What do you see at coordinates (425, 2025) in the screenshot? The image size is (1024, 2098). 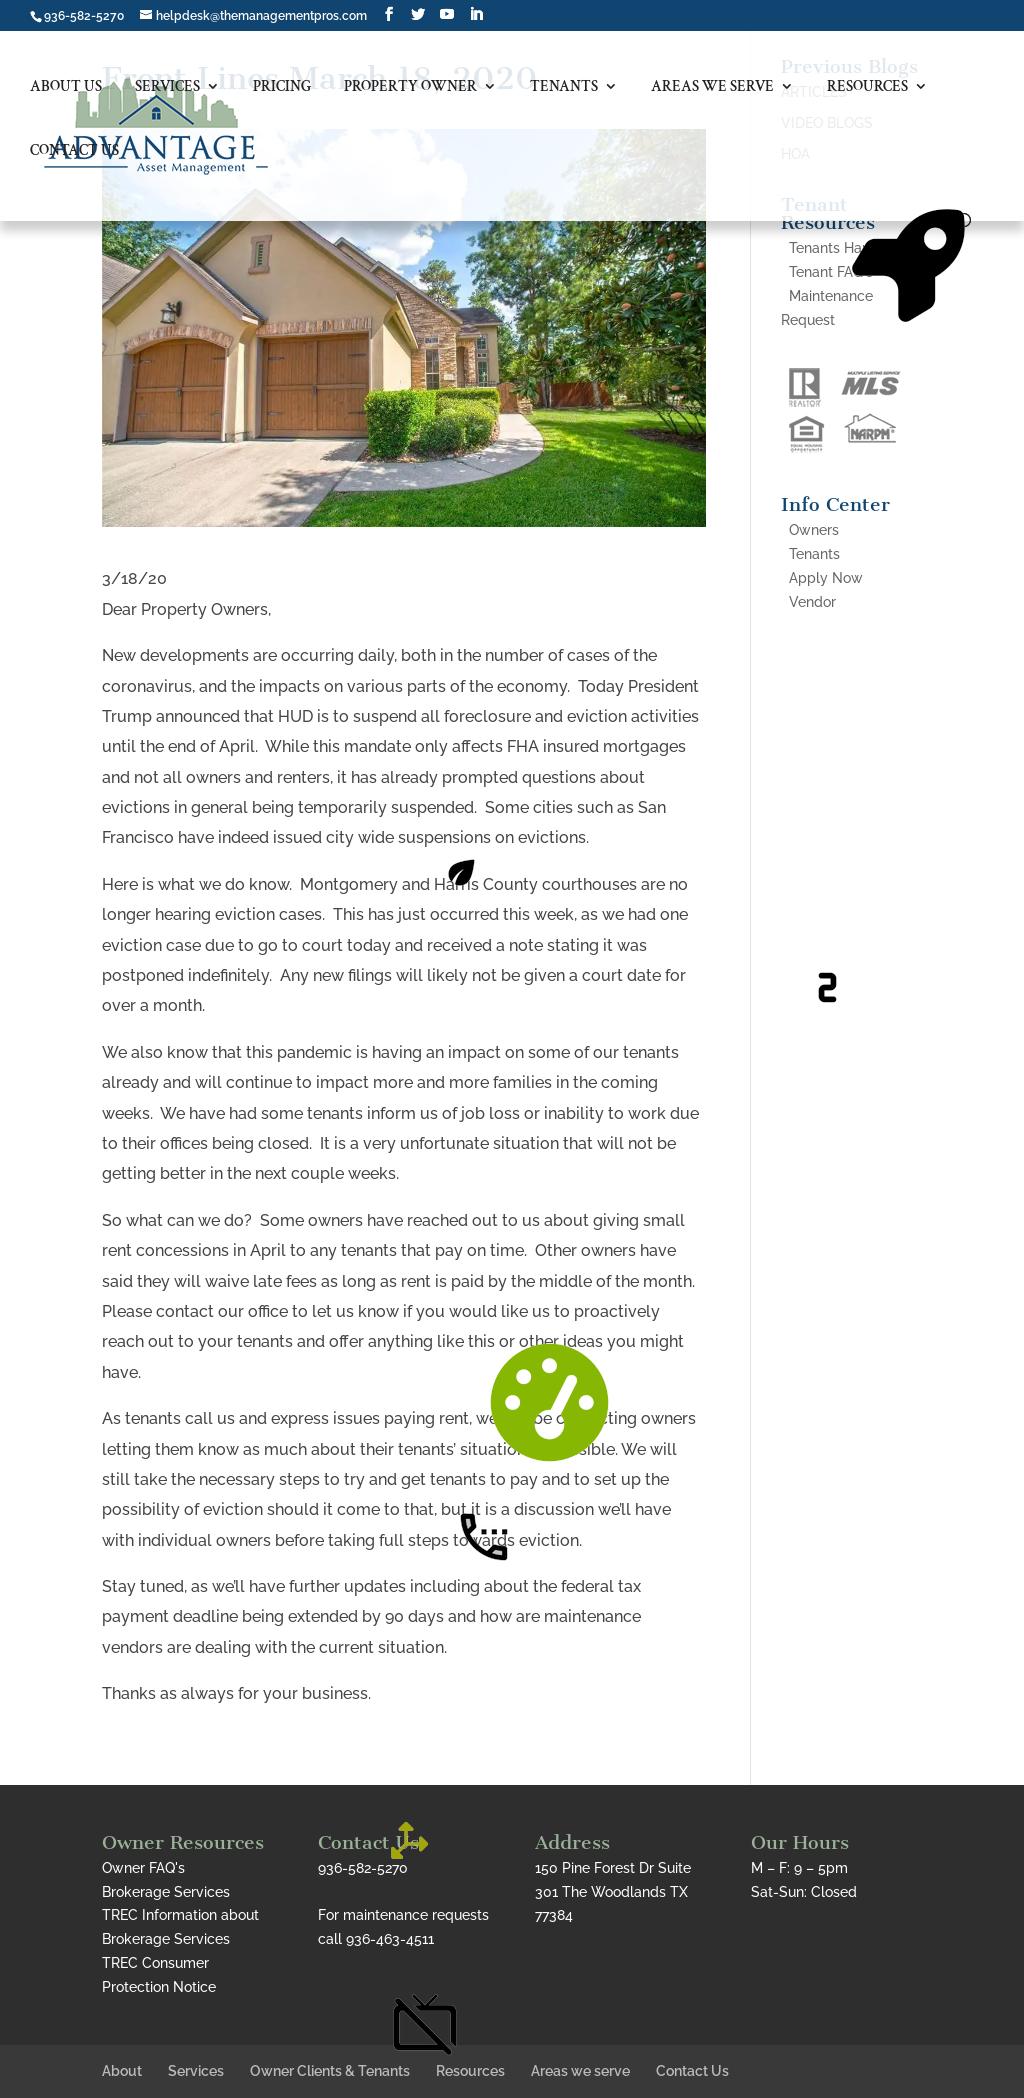 I see `tv or display is currently off or unavailable` at bounding box center [425, 2025].